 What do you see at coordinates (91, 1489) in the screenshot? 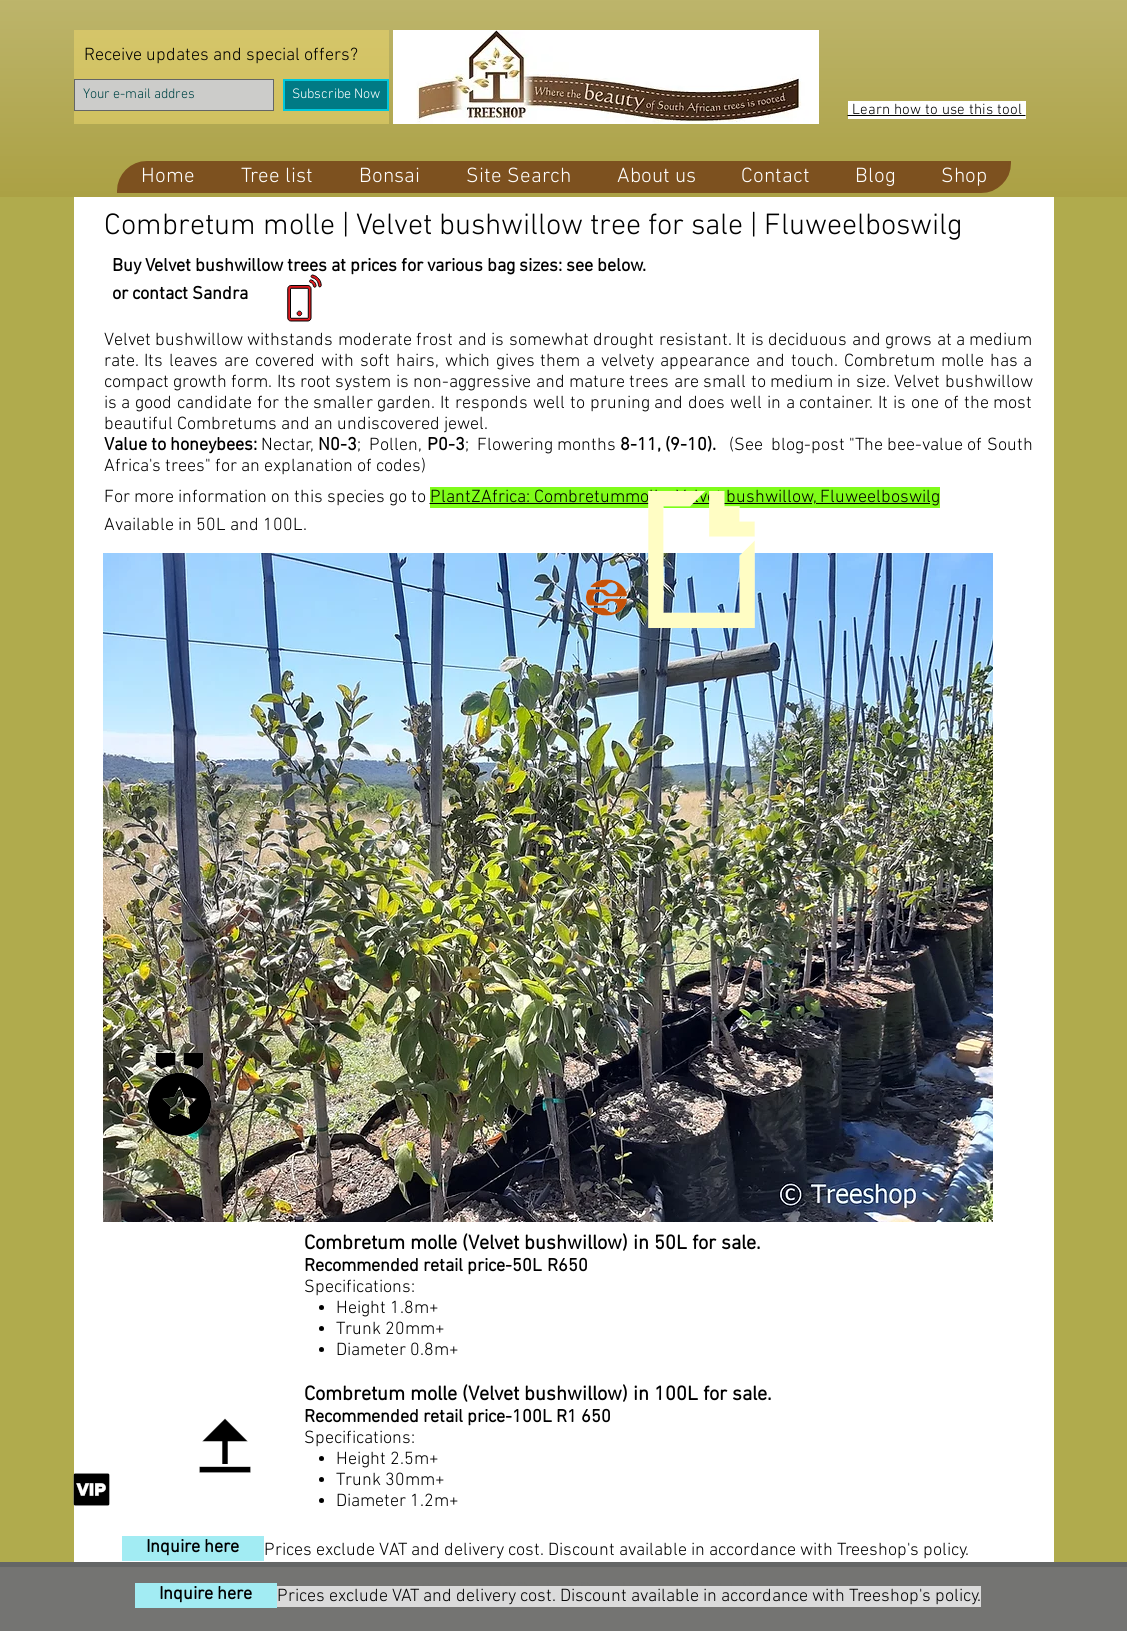
I see `indicates VIP or premium membership status` at bounding box center [91, 1489].